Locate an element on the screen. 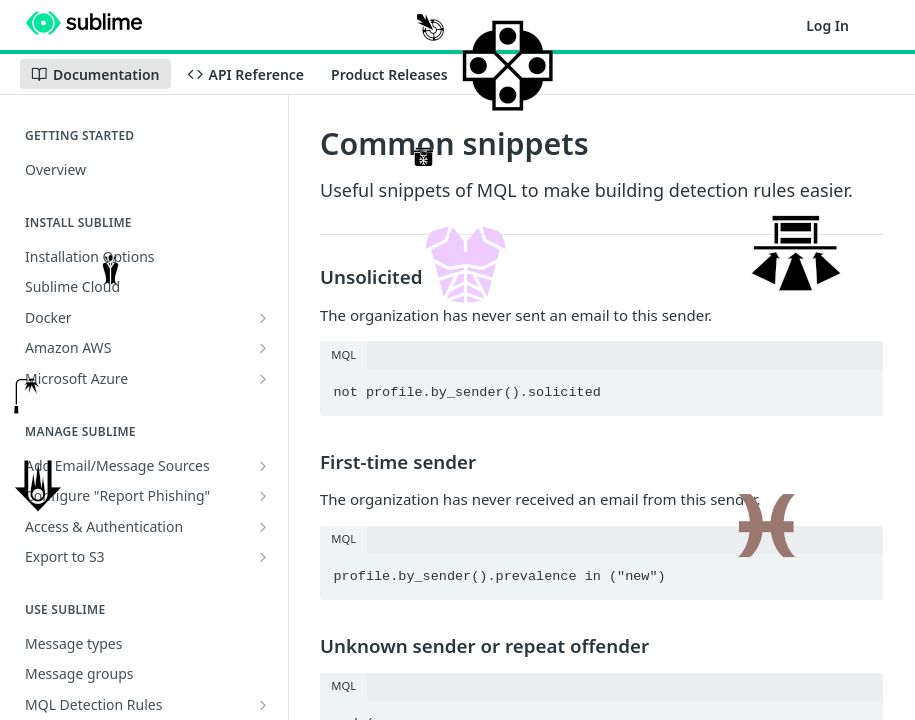  launch an assault on enemy fortification is located at coordinates (796, 248).